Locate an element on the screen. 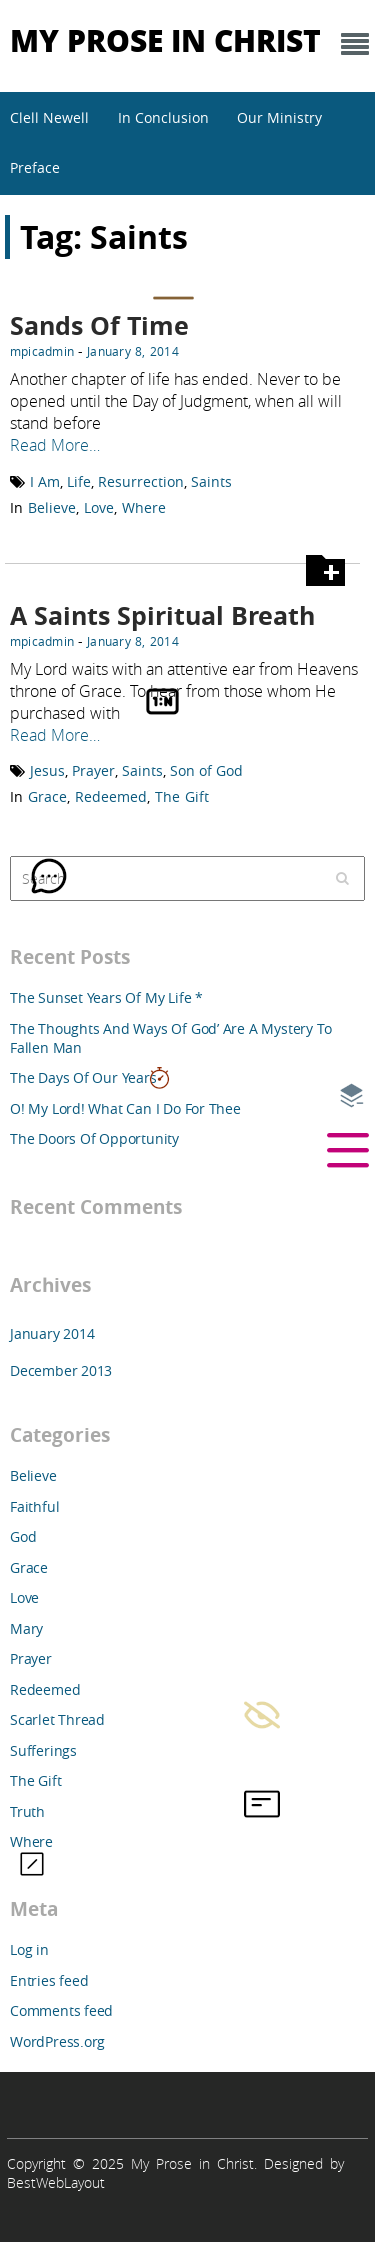 The height and width of the screenshot is (2245, 375). indicates a one-to-many database relationship is located at coordinates (162, 701).